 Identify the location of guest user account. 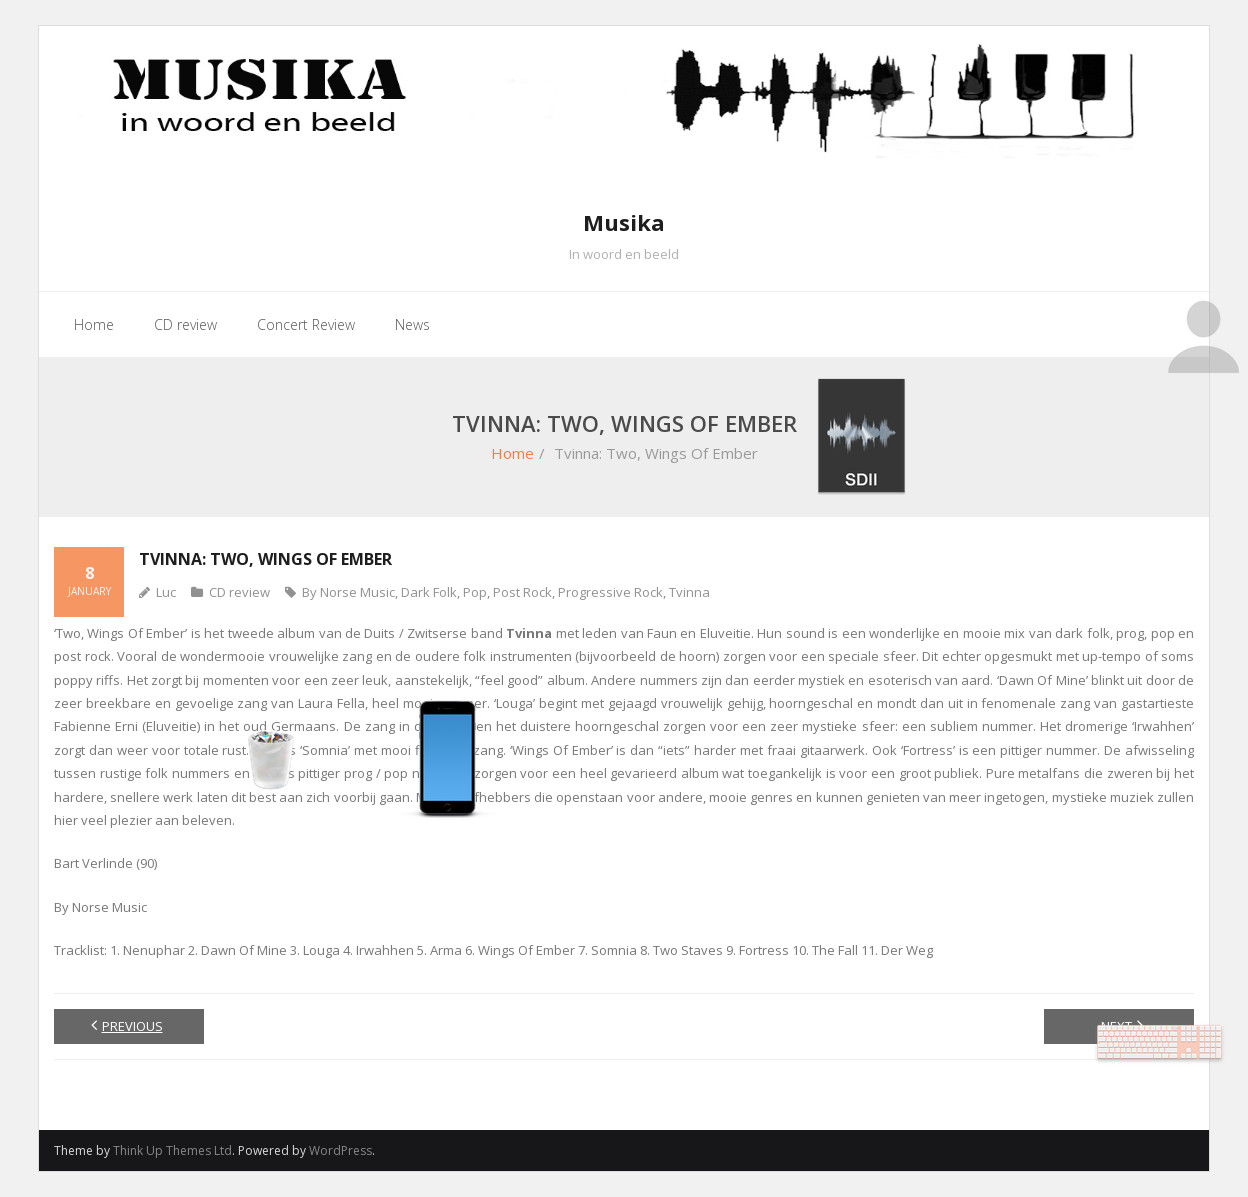
(1203, 336).